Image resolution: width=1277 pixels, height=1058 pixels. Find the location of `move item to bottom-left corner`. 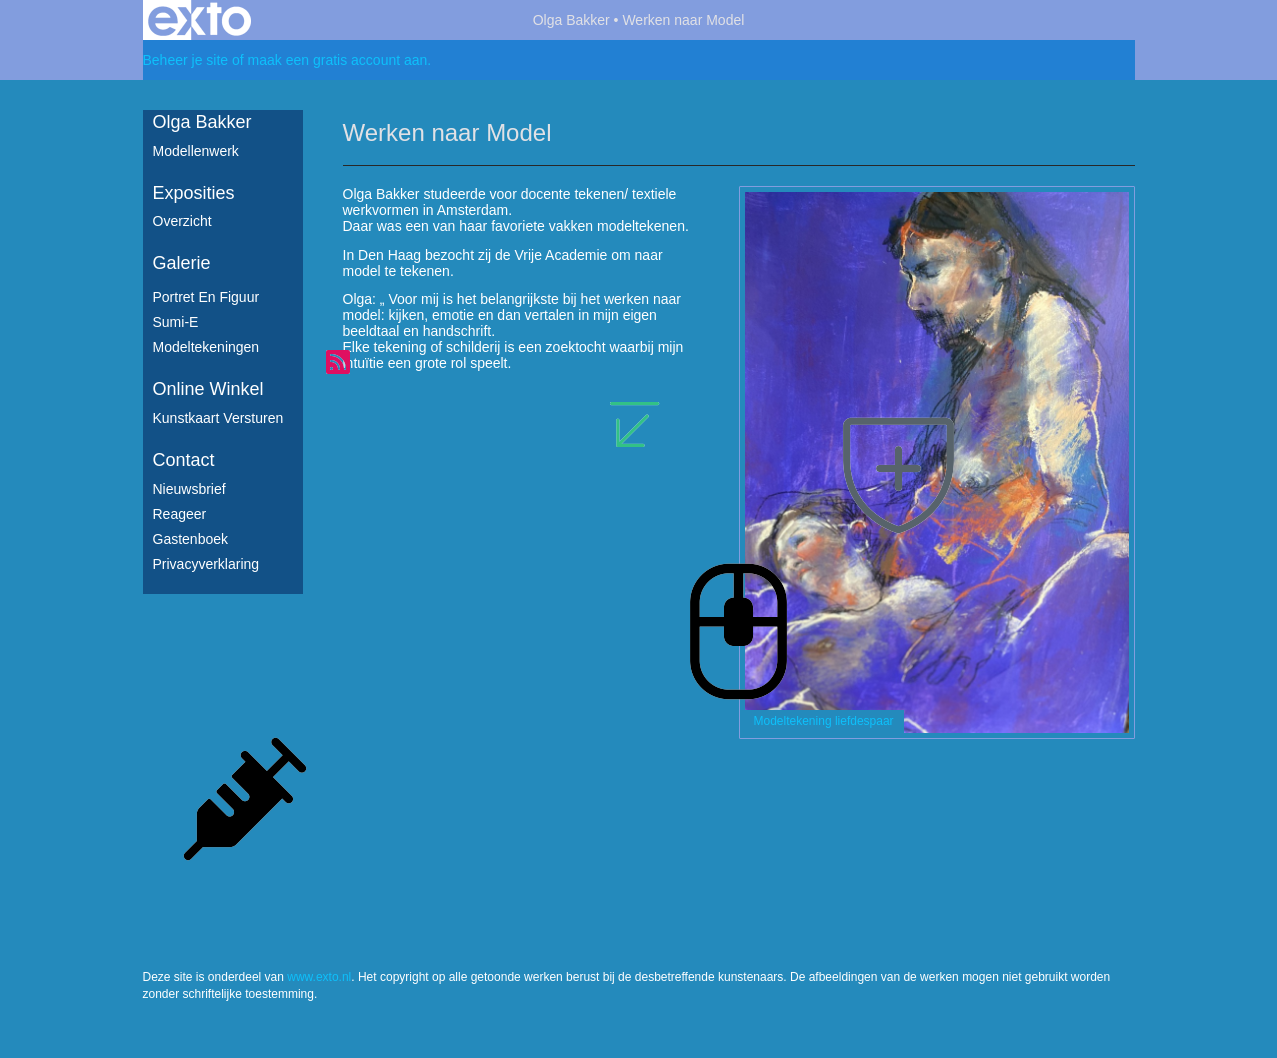

move item to bottom-left corner is located at coordinates (632, 424).